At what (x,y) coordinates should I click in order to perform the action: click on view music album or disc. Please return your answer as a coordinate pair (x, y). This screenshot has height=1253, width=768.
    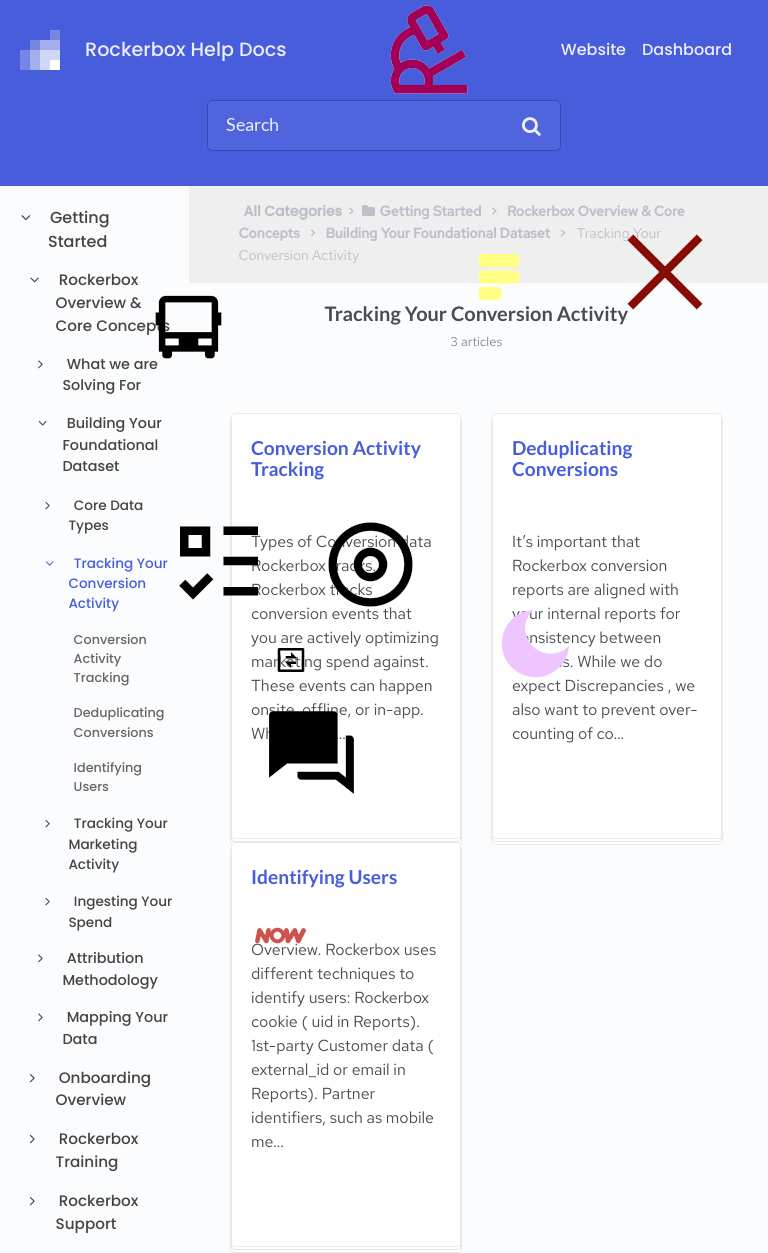
    Looking at the image, I should click on (370, 564).